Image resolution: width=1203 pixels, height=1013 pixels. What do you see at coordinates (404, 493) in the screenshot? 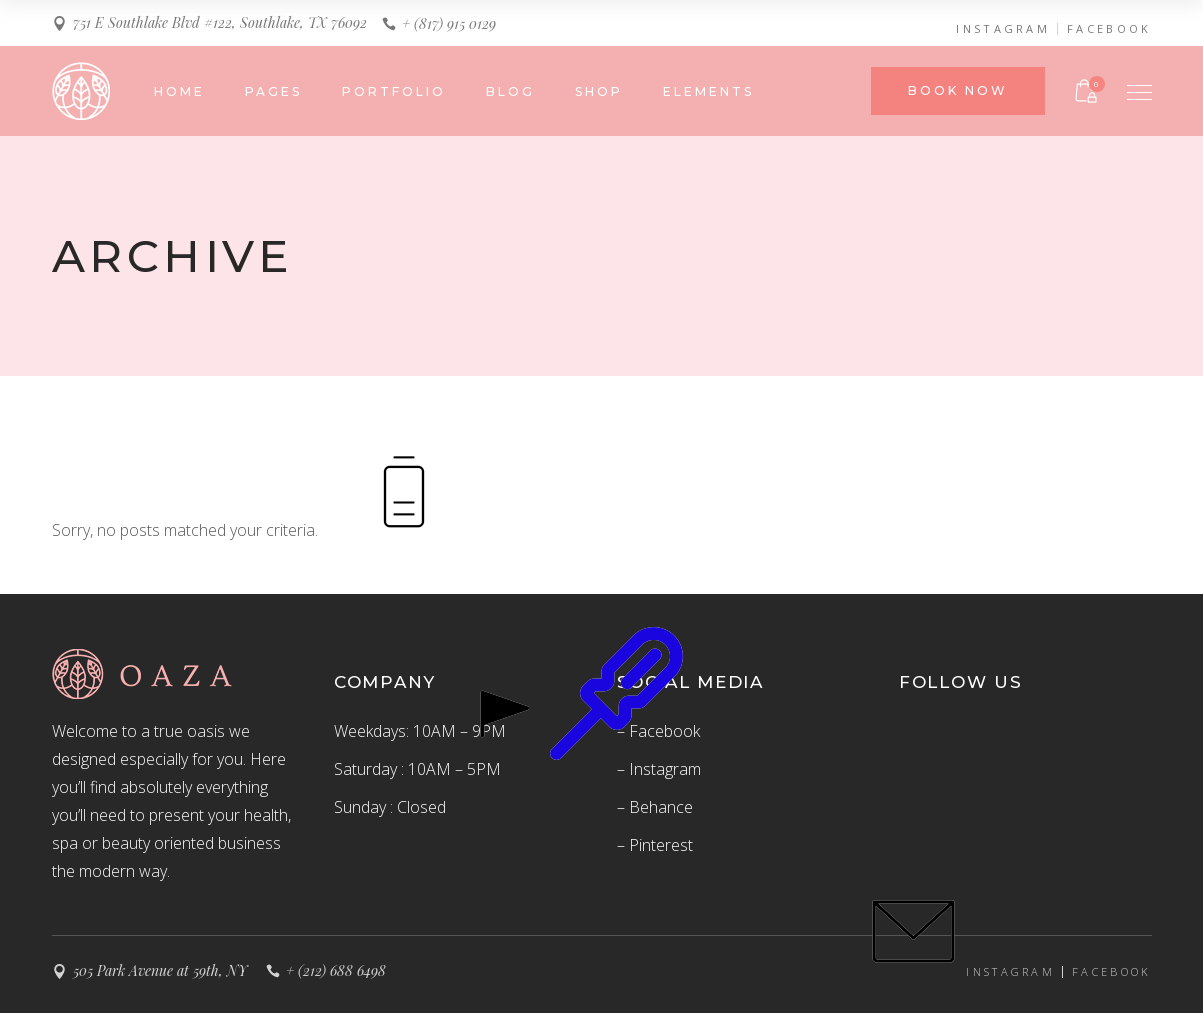
I see `battery at medium charge level` at bounding box center [404, 493].